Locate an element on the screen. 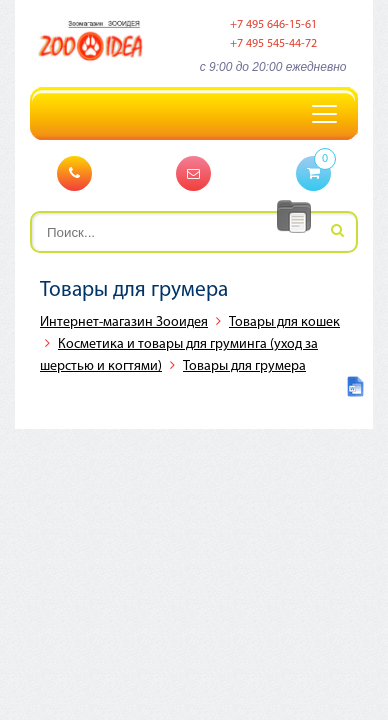 The height and width of the screenshot is (720, 388). microsoft word document file is located at coordinates (355, 386).